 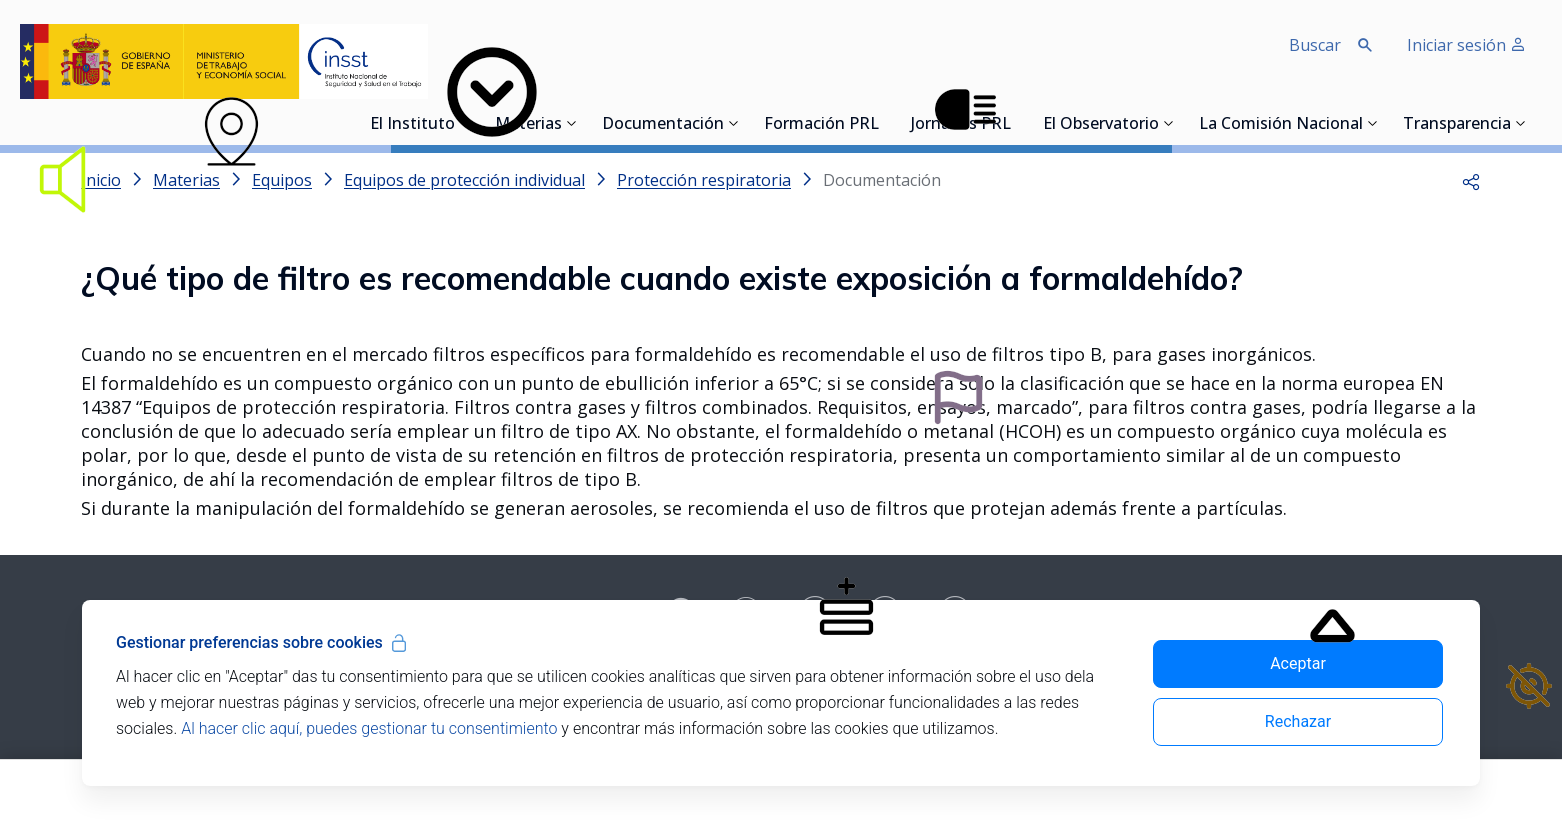 I want to click on view location on map, so click(x=231, y=131).